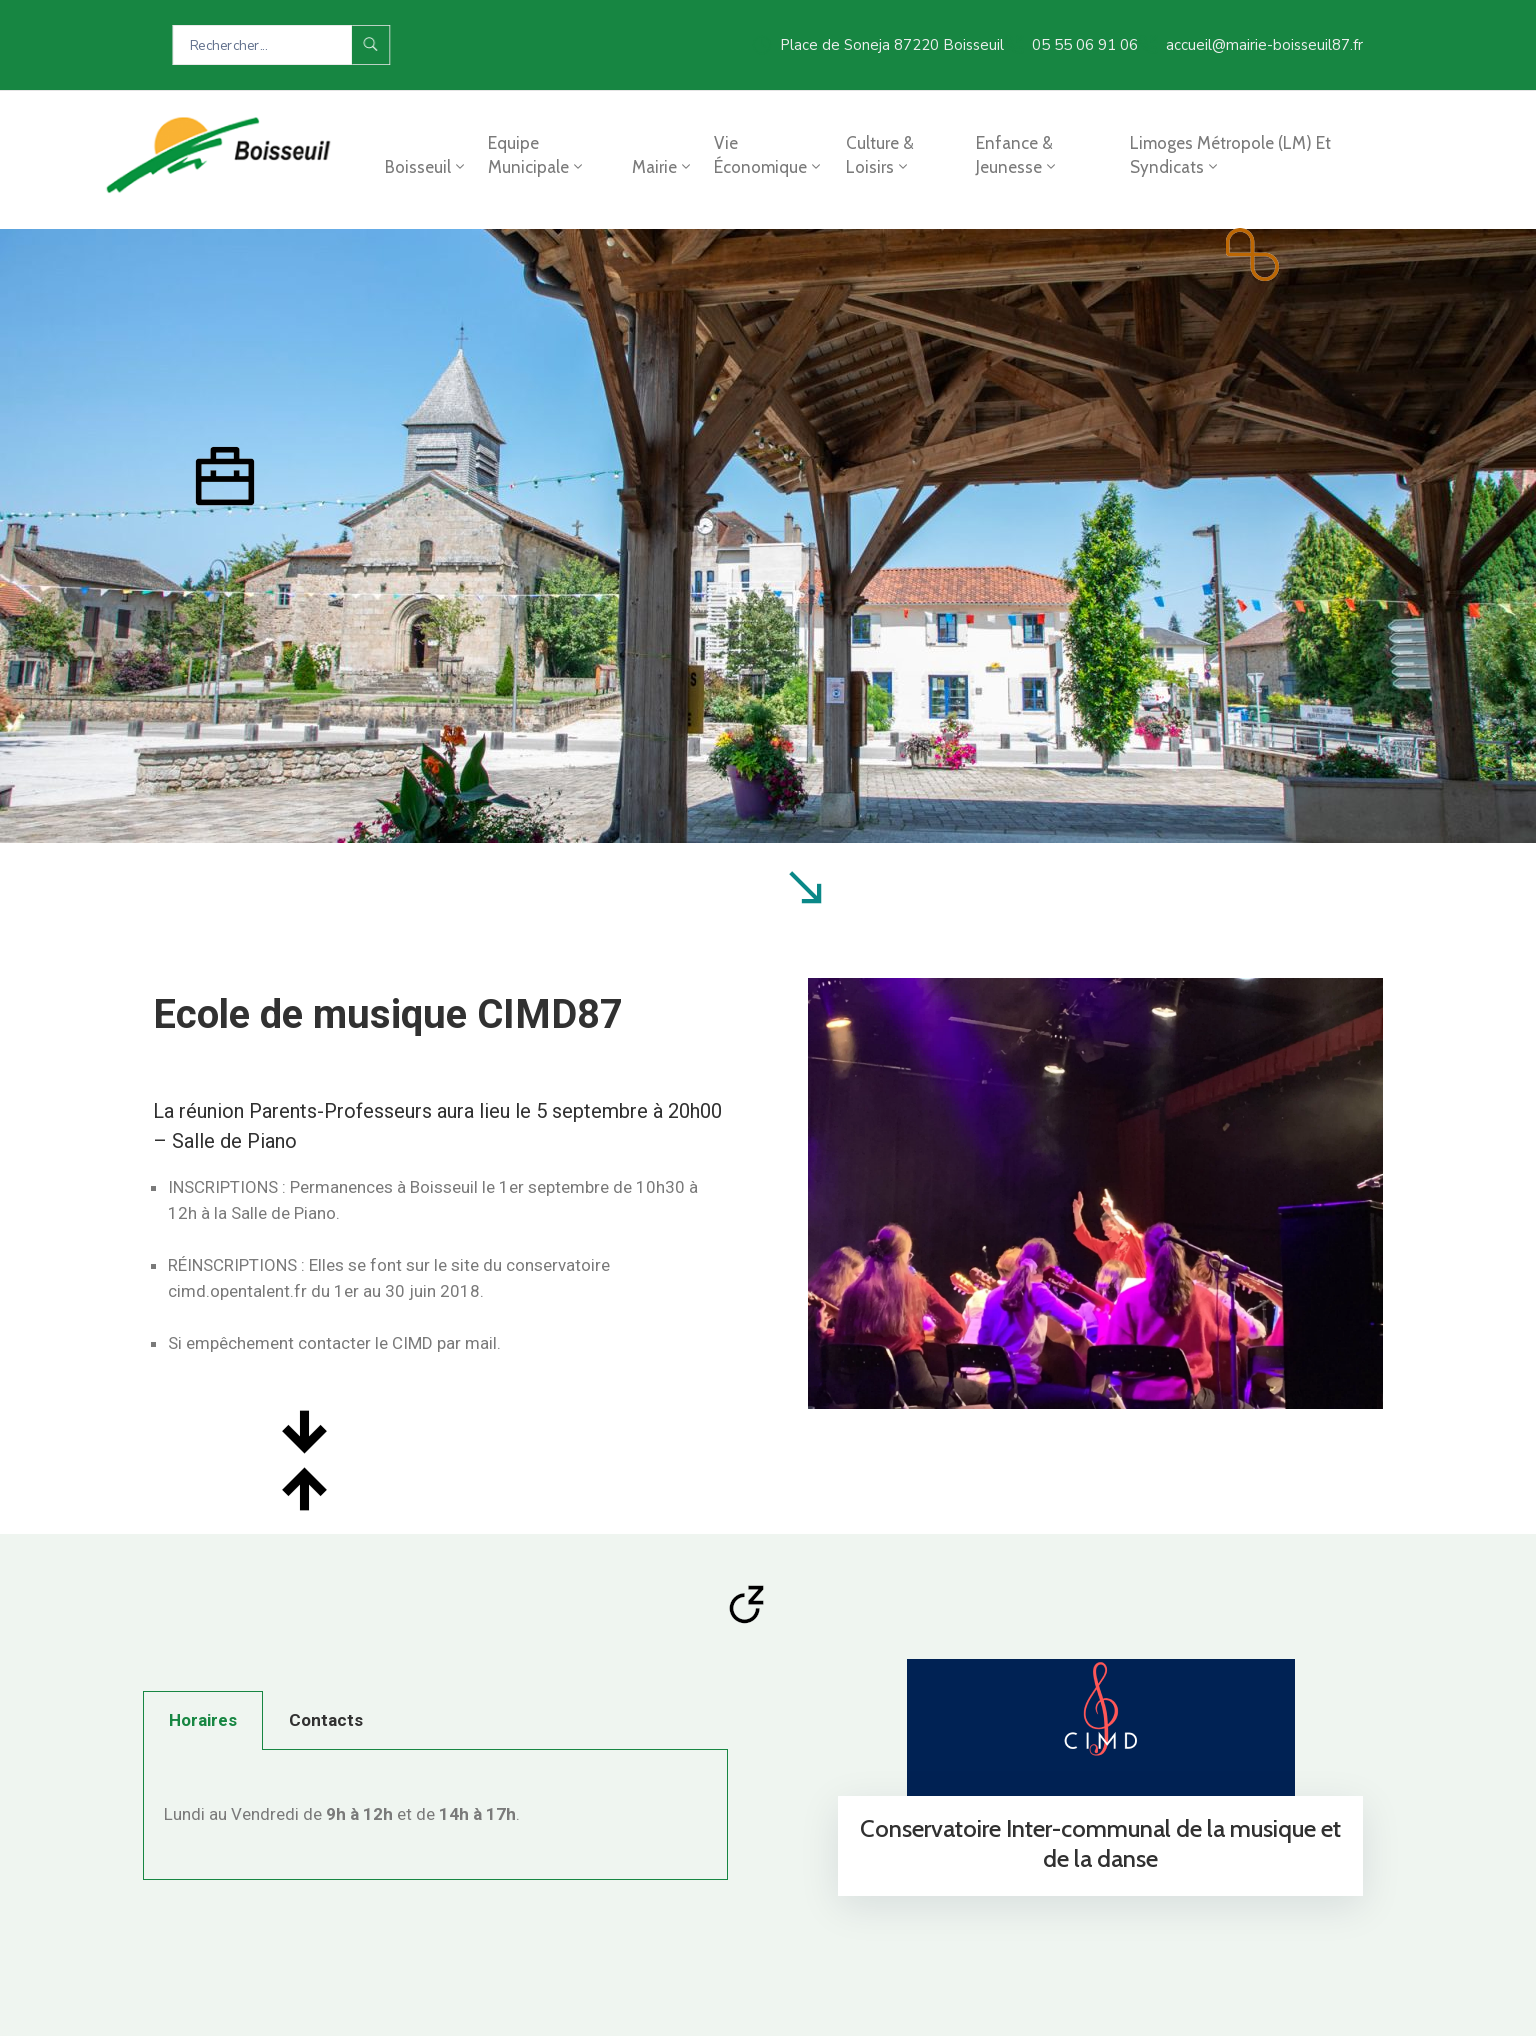  What do you see at coordinates (746, 1604) in the screenshot?
I see `set a rest or sleep timer` at bounding box center [746, 1604].